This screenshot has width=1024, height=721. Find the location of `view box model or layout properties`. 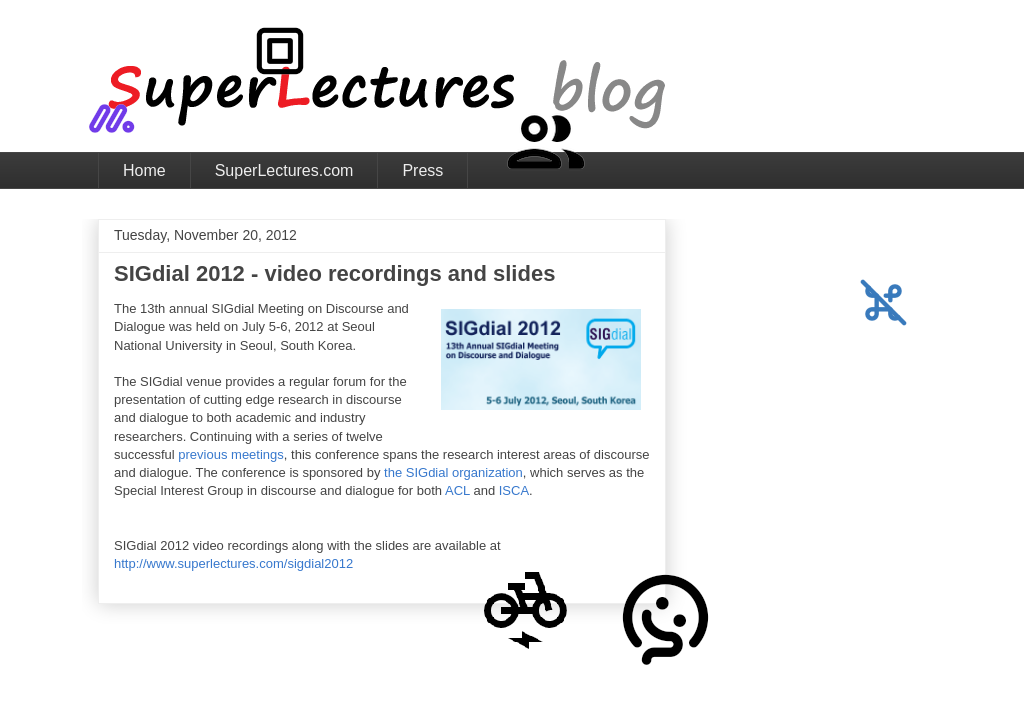

view box model or layout properties is located at coordinates (280, 51).